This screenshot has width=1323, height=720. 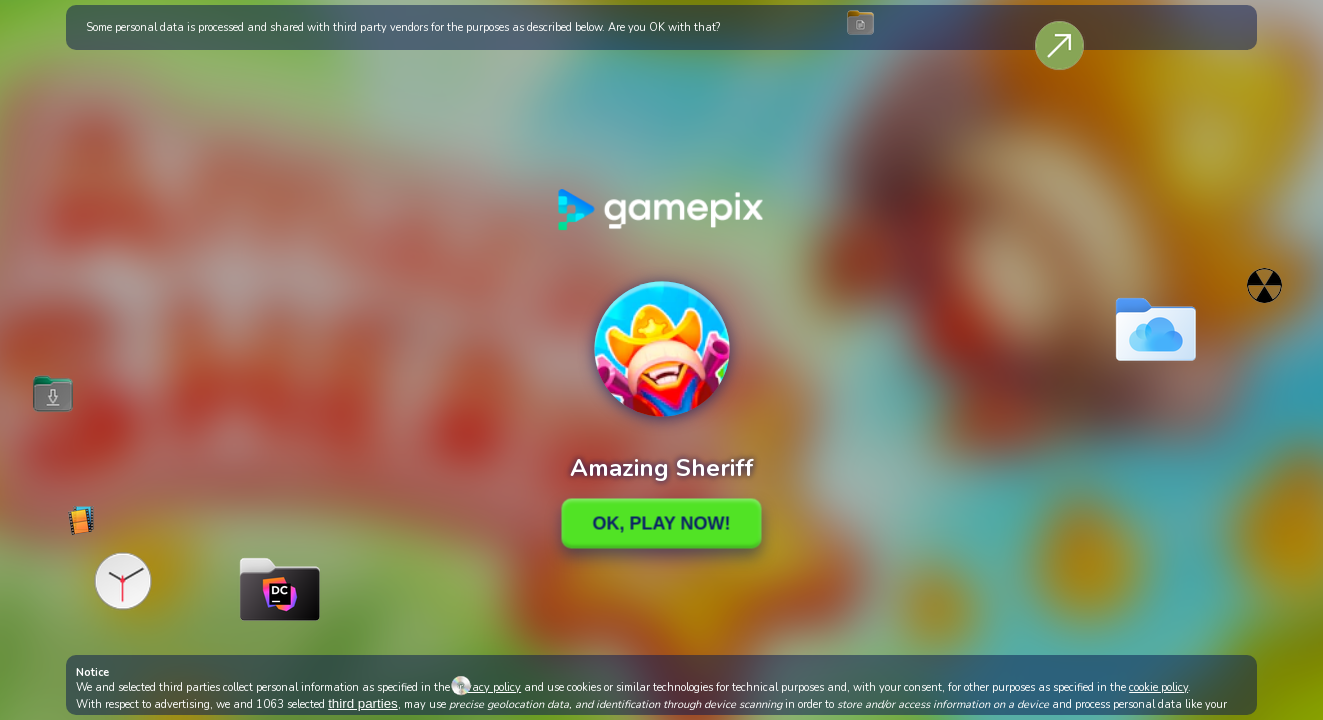 I want to click on open jetbrains dotcover project folder, so click(x=279, y=591).